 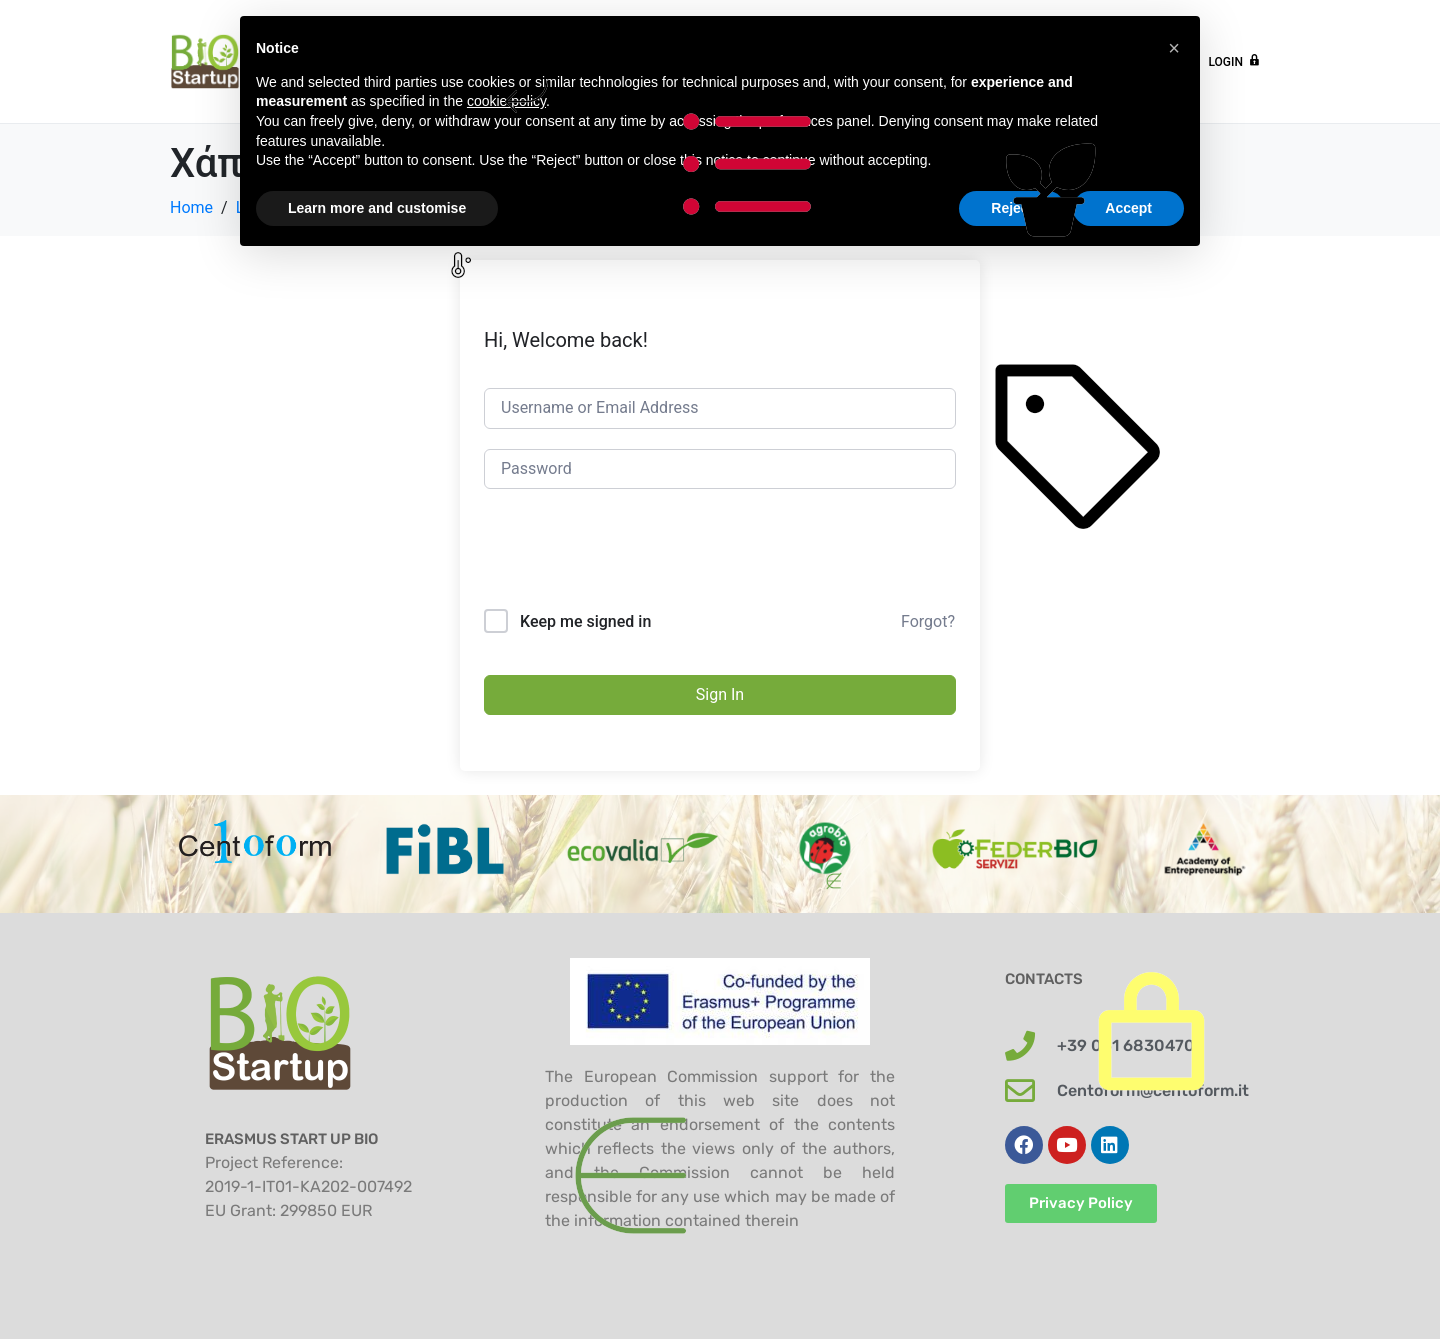 I want to click on add or manage tags for organization, so click(x=1068, y=437).